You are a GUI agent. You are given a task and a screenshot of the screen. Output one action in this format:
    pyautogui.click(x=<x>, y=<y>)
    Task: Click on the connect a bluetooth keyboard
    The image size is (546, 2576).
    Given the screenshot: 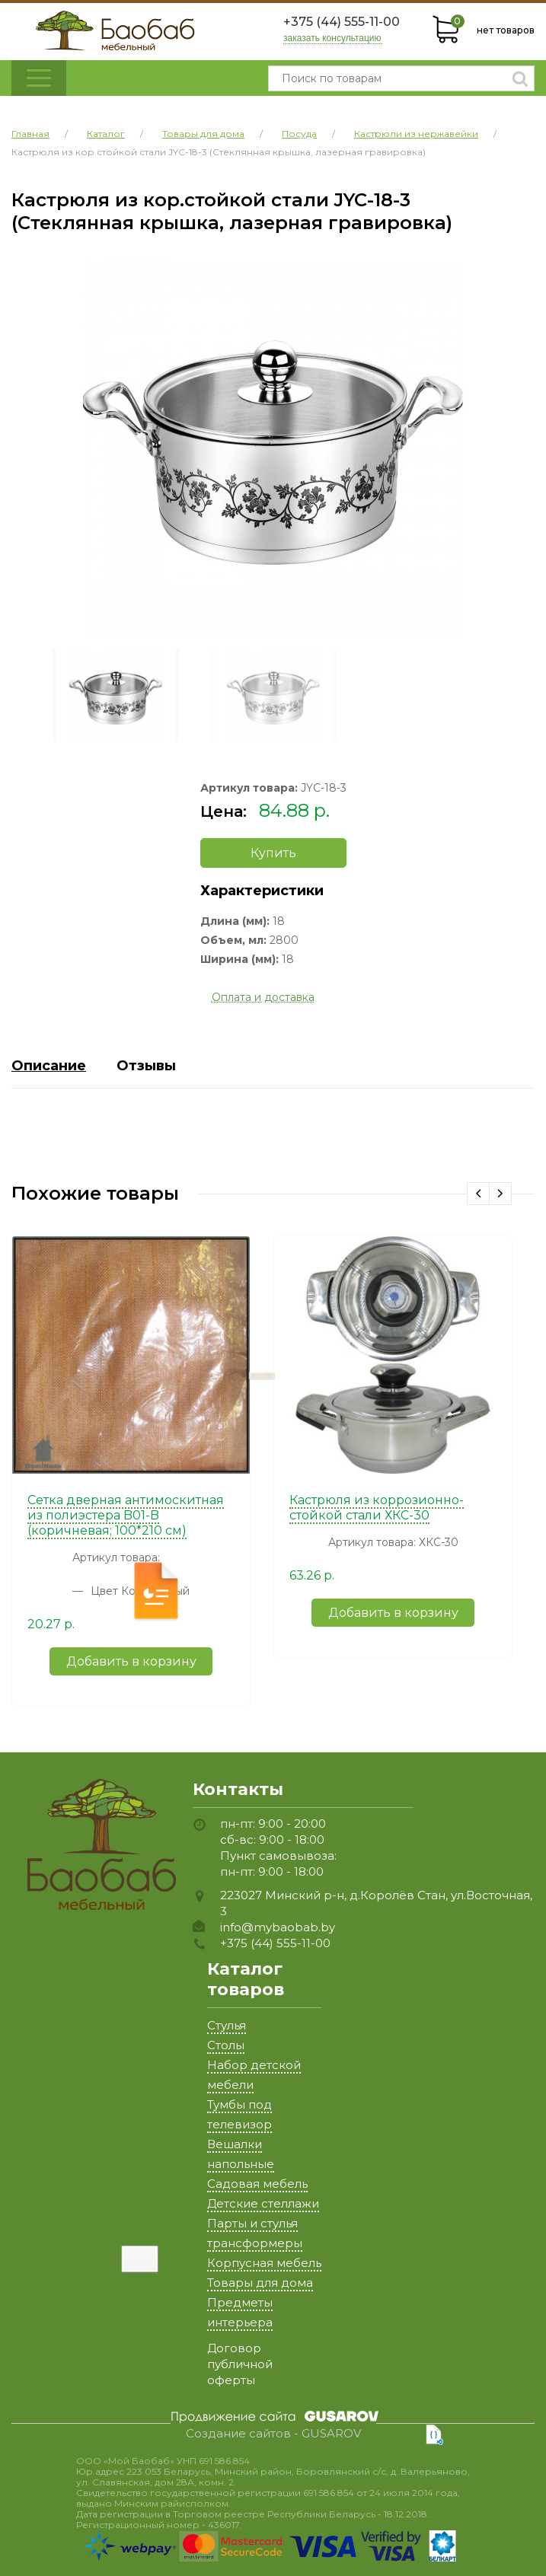 What is the action you would take?
    pyautogui.click(x=262, y=1376)
    